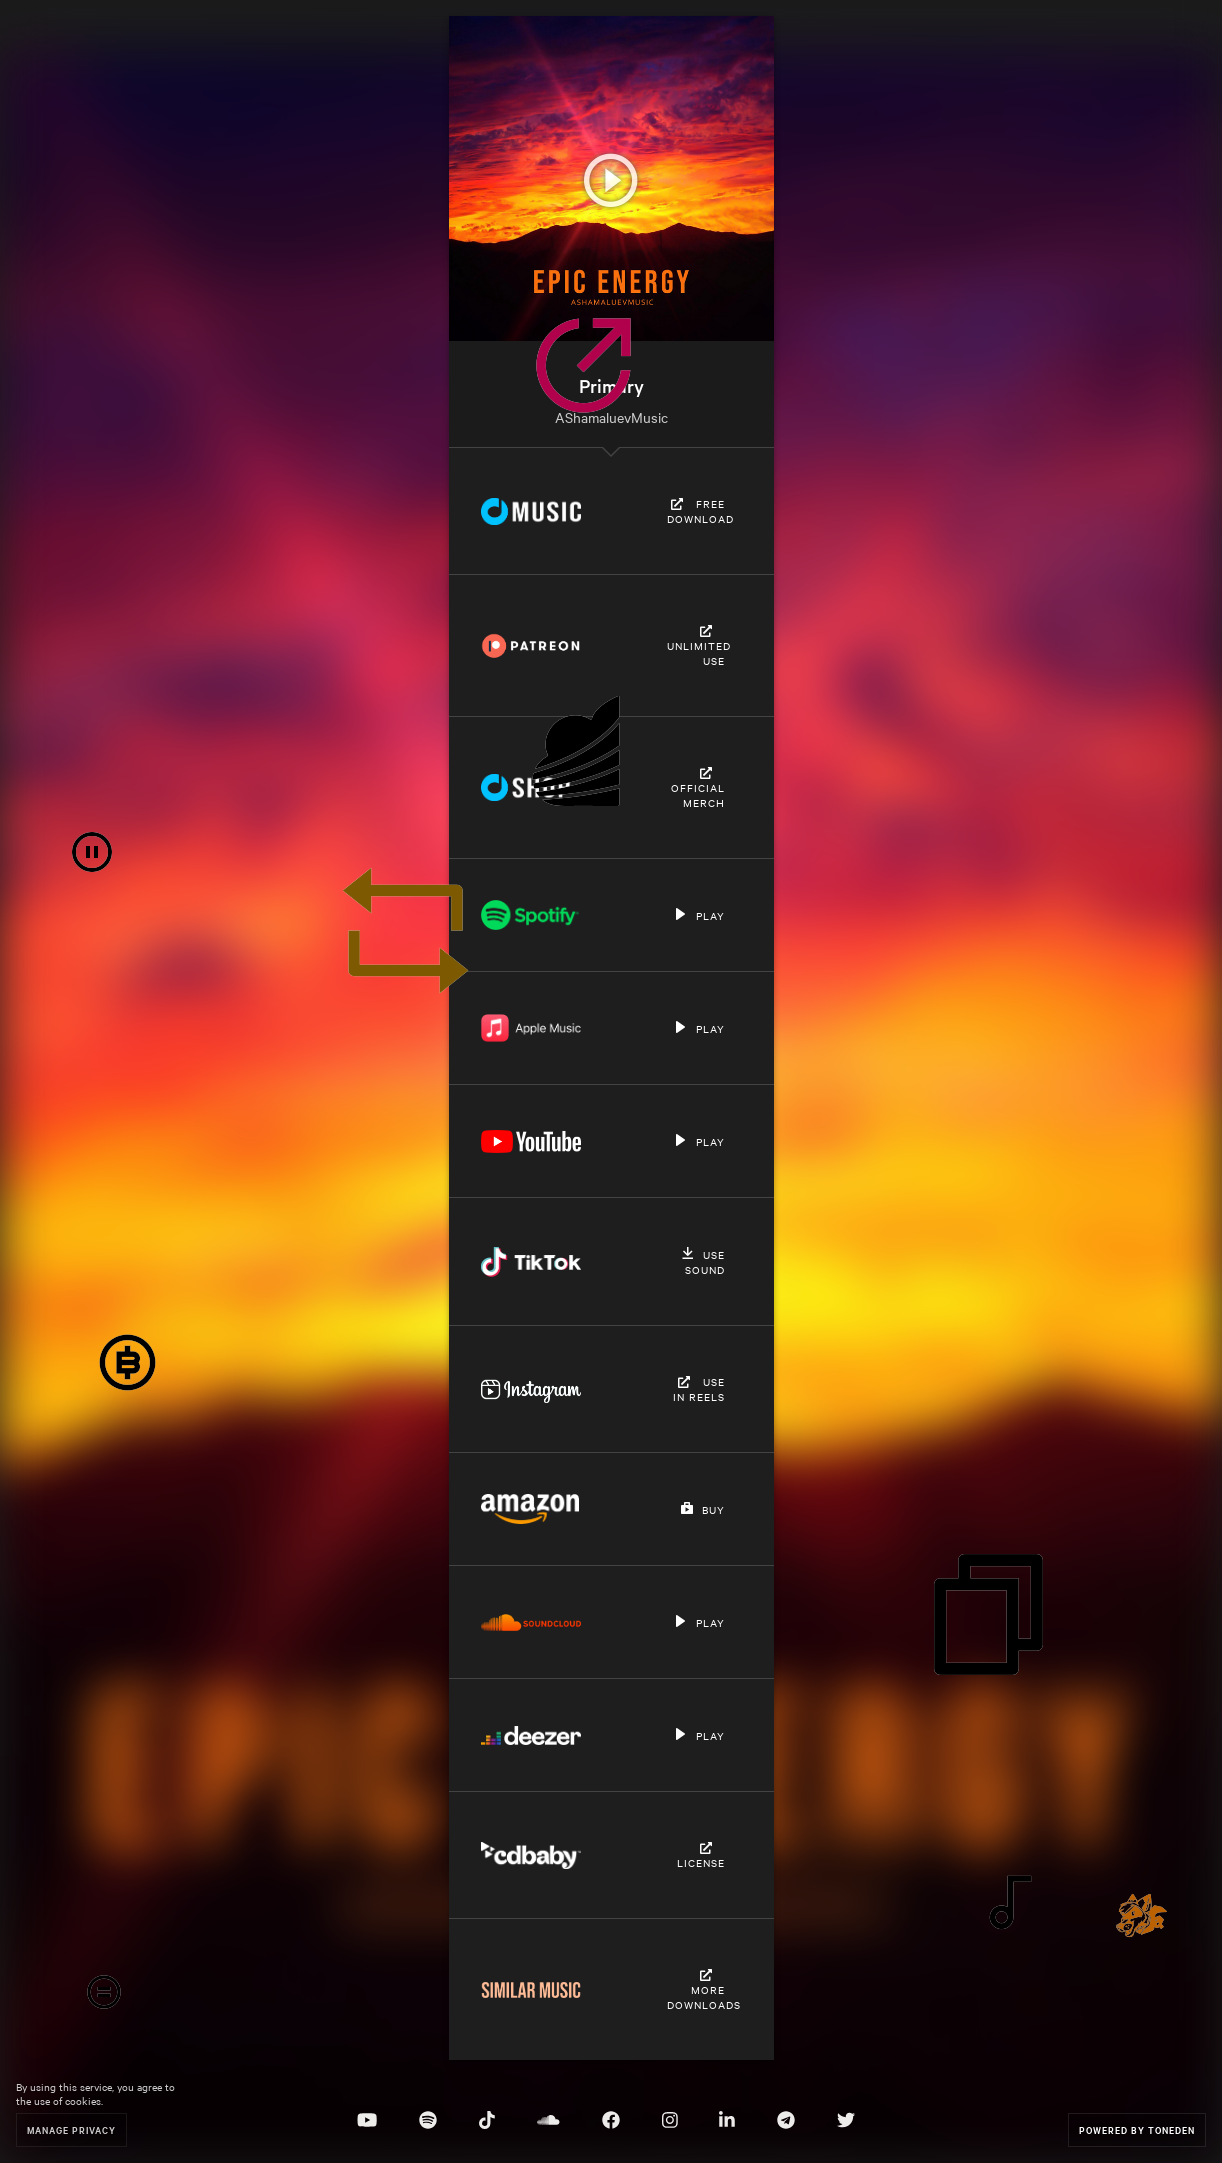 The height and width of the screenshot is (2163, 1222). Describe the element at coordinates (988, 1614) in the screenshot. I see `copy file to clipboard` at that location.